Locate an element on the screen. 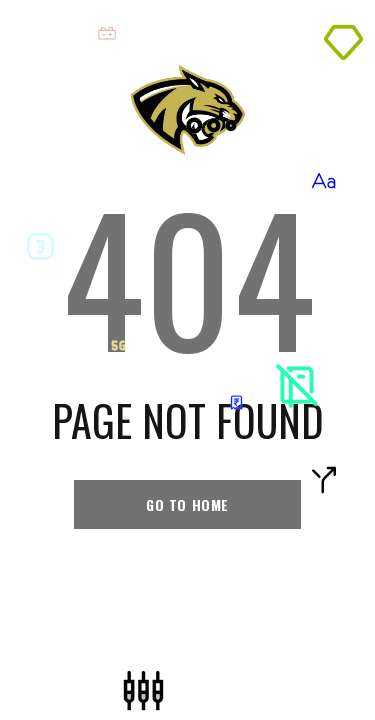  configure audio/video input settings is located at coordinates (143, 690).